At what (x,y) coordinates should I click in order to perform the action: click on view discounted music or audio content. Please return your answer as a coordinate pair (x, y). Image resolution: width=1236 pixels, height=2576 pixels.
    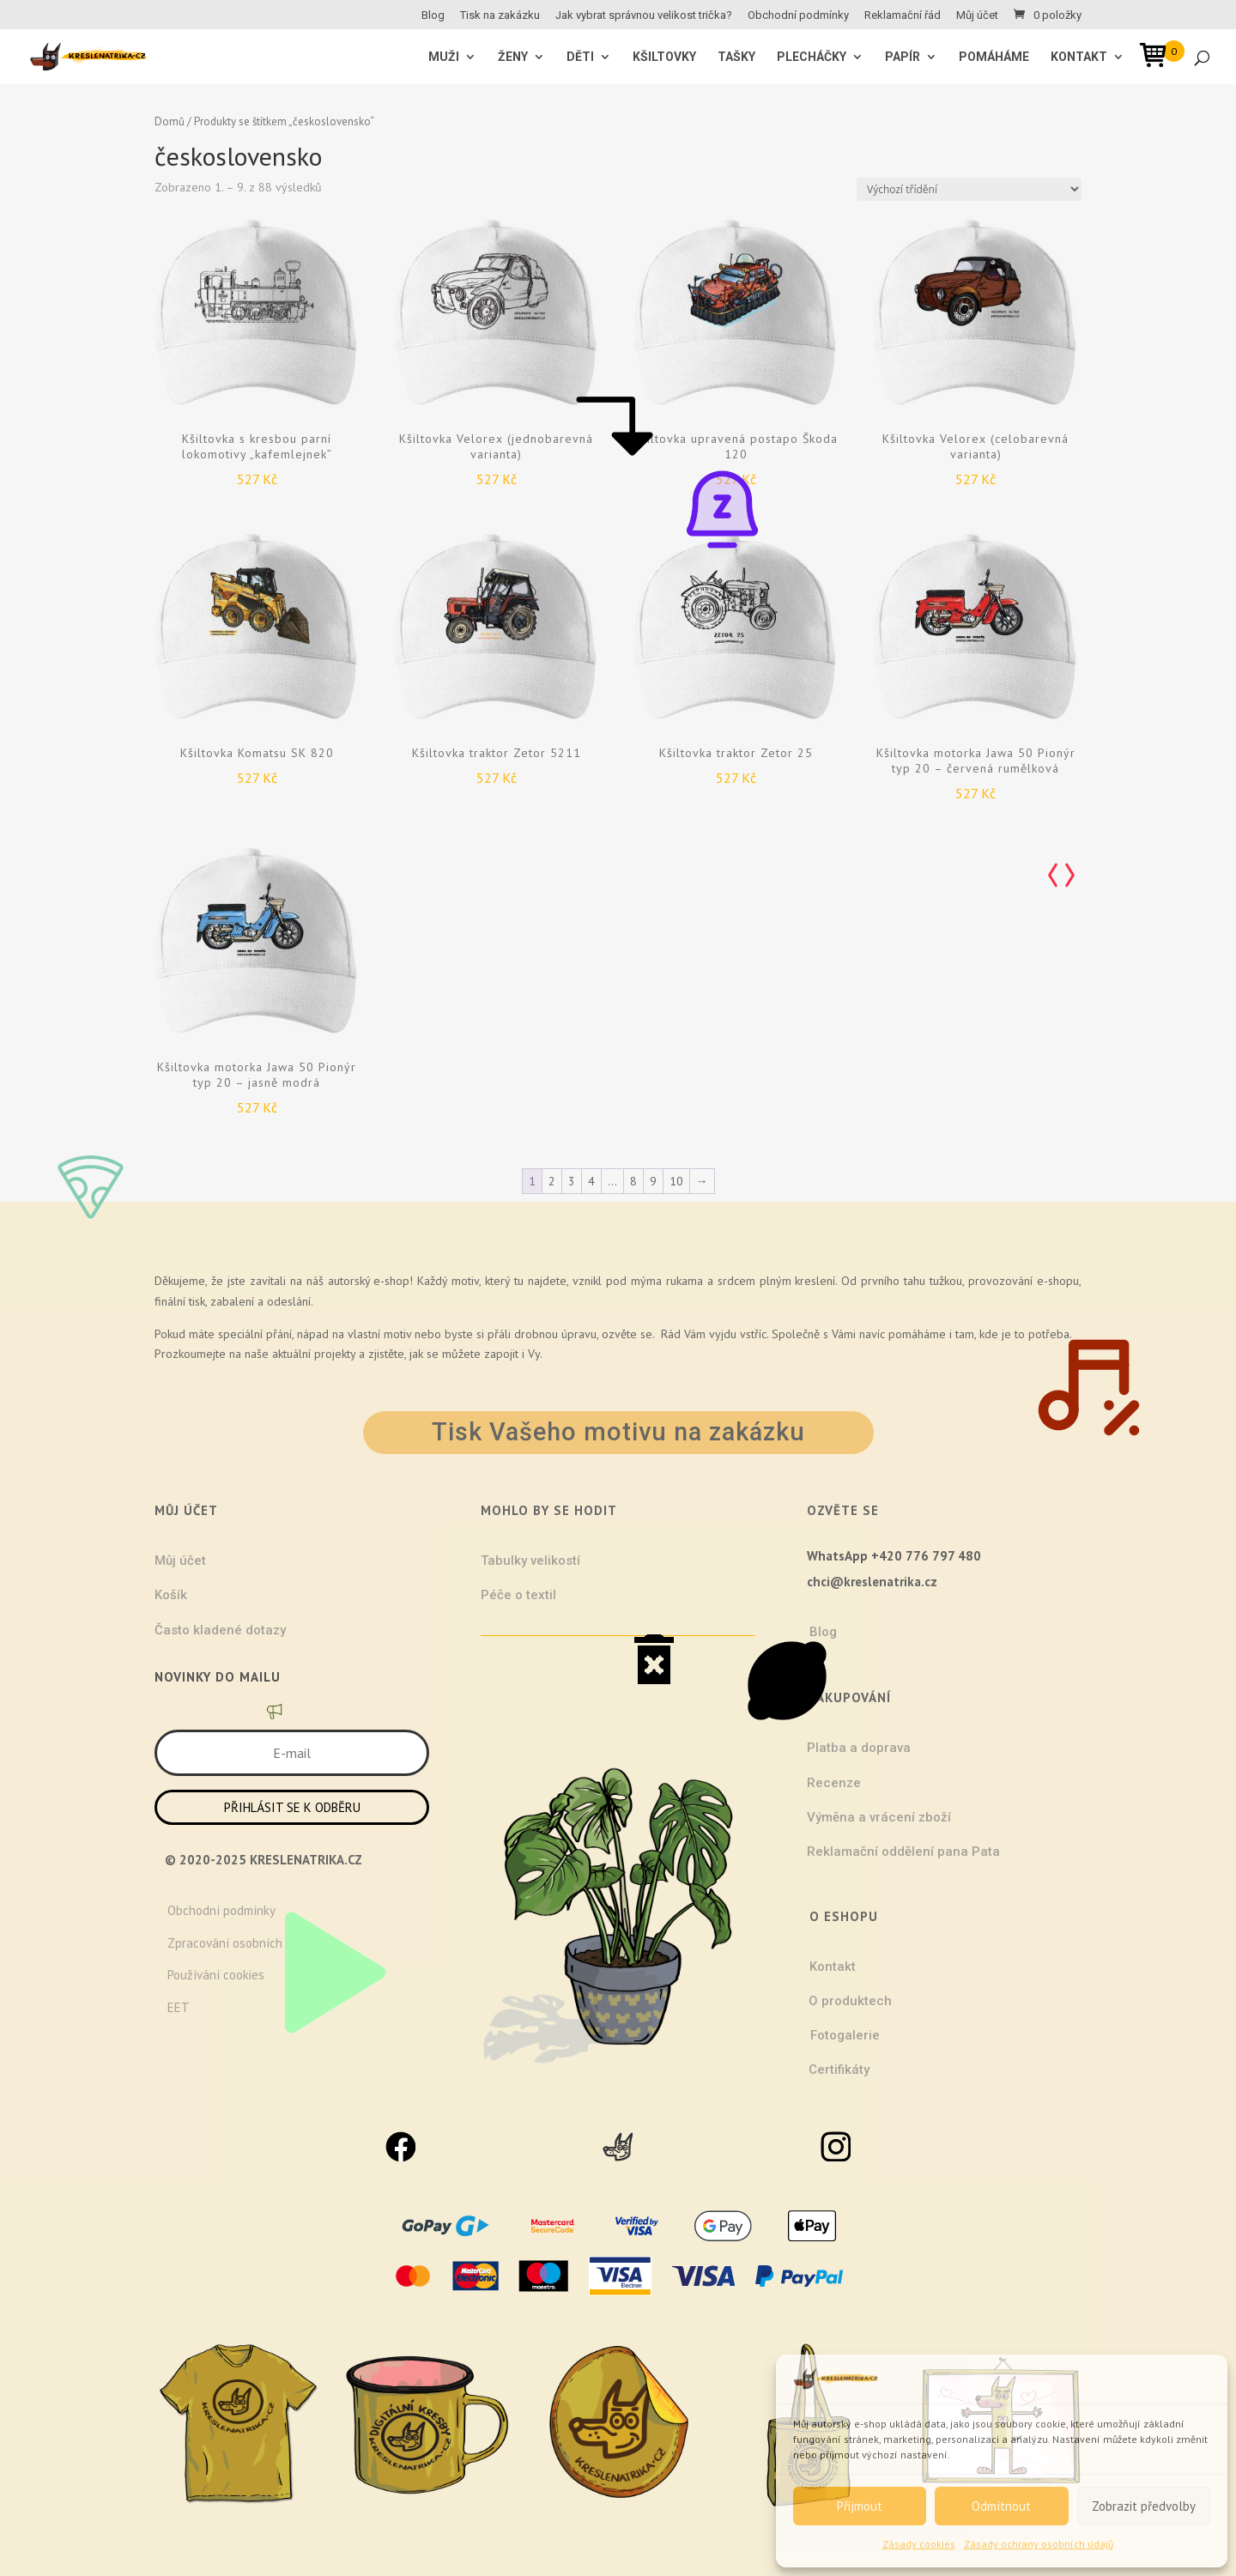
    Looking at the image, I should click on (1088, 1385).